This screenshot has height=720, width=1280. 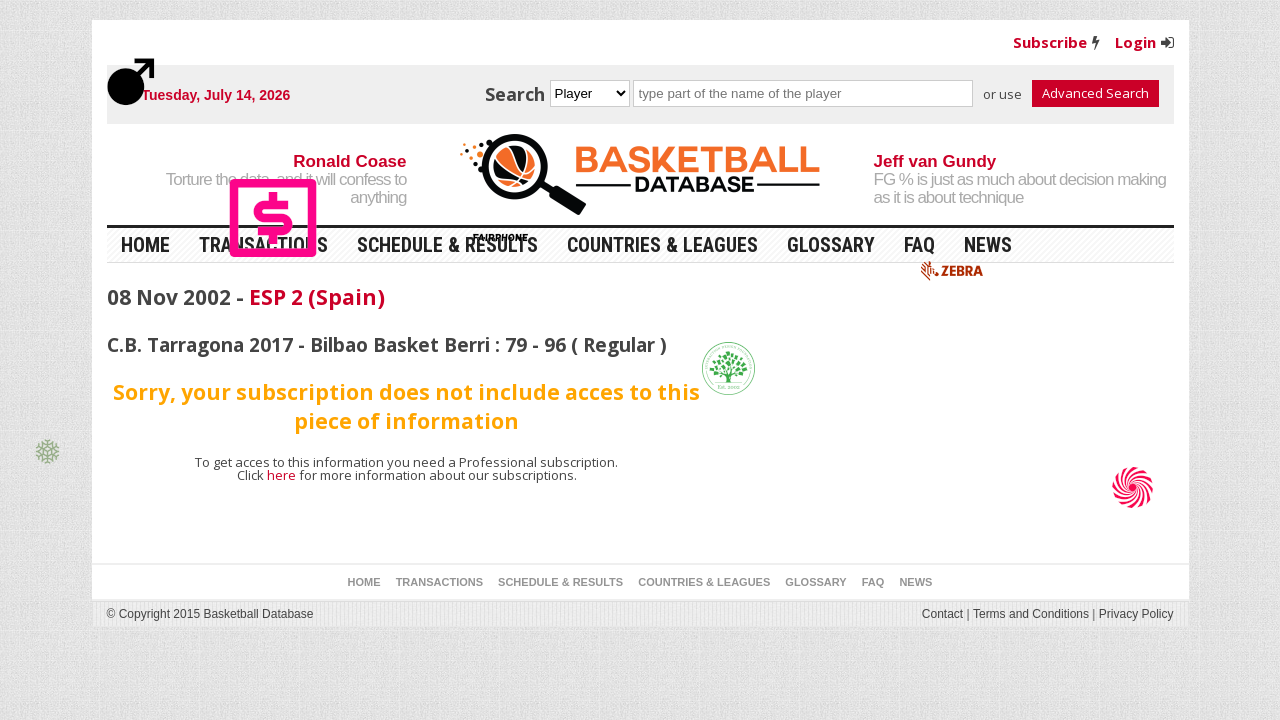 I want to click on visit the MediaMarkt website or app, so click(x=1132, y=487).